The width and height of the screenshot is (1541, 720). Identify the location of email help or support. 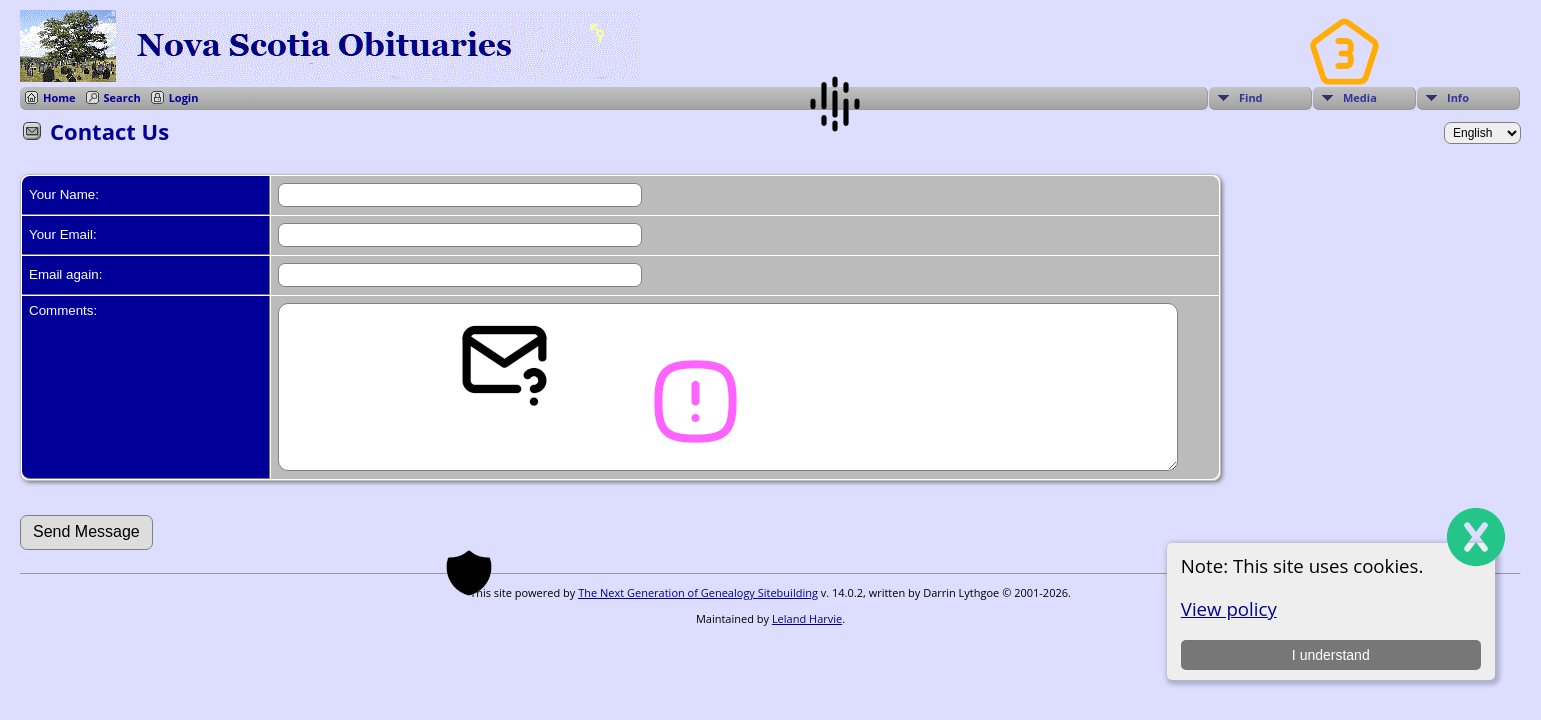
(504, 359).